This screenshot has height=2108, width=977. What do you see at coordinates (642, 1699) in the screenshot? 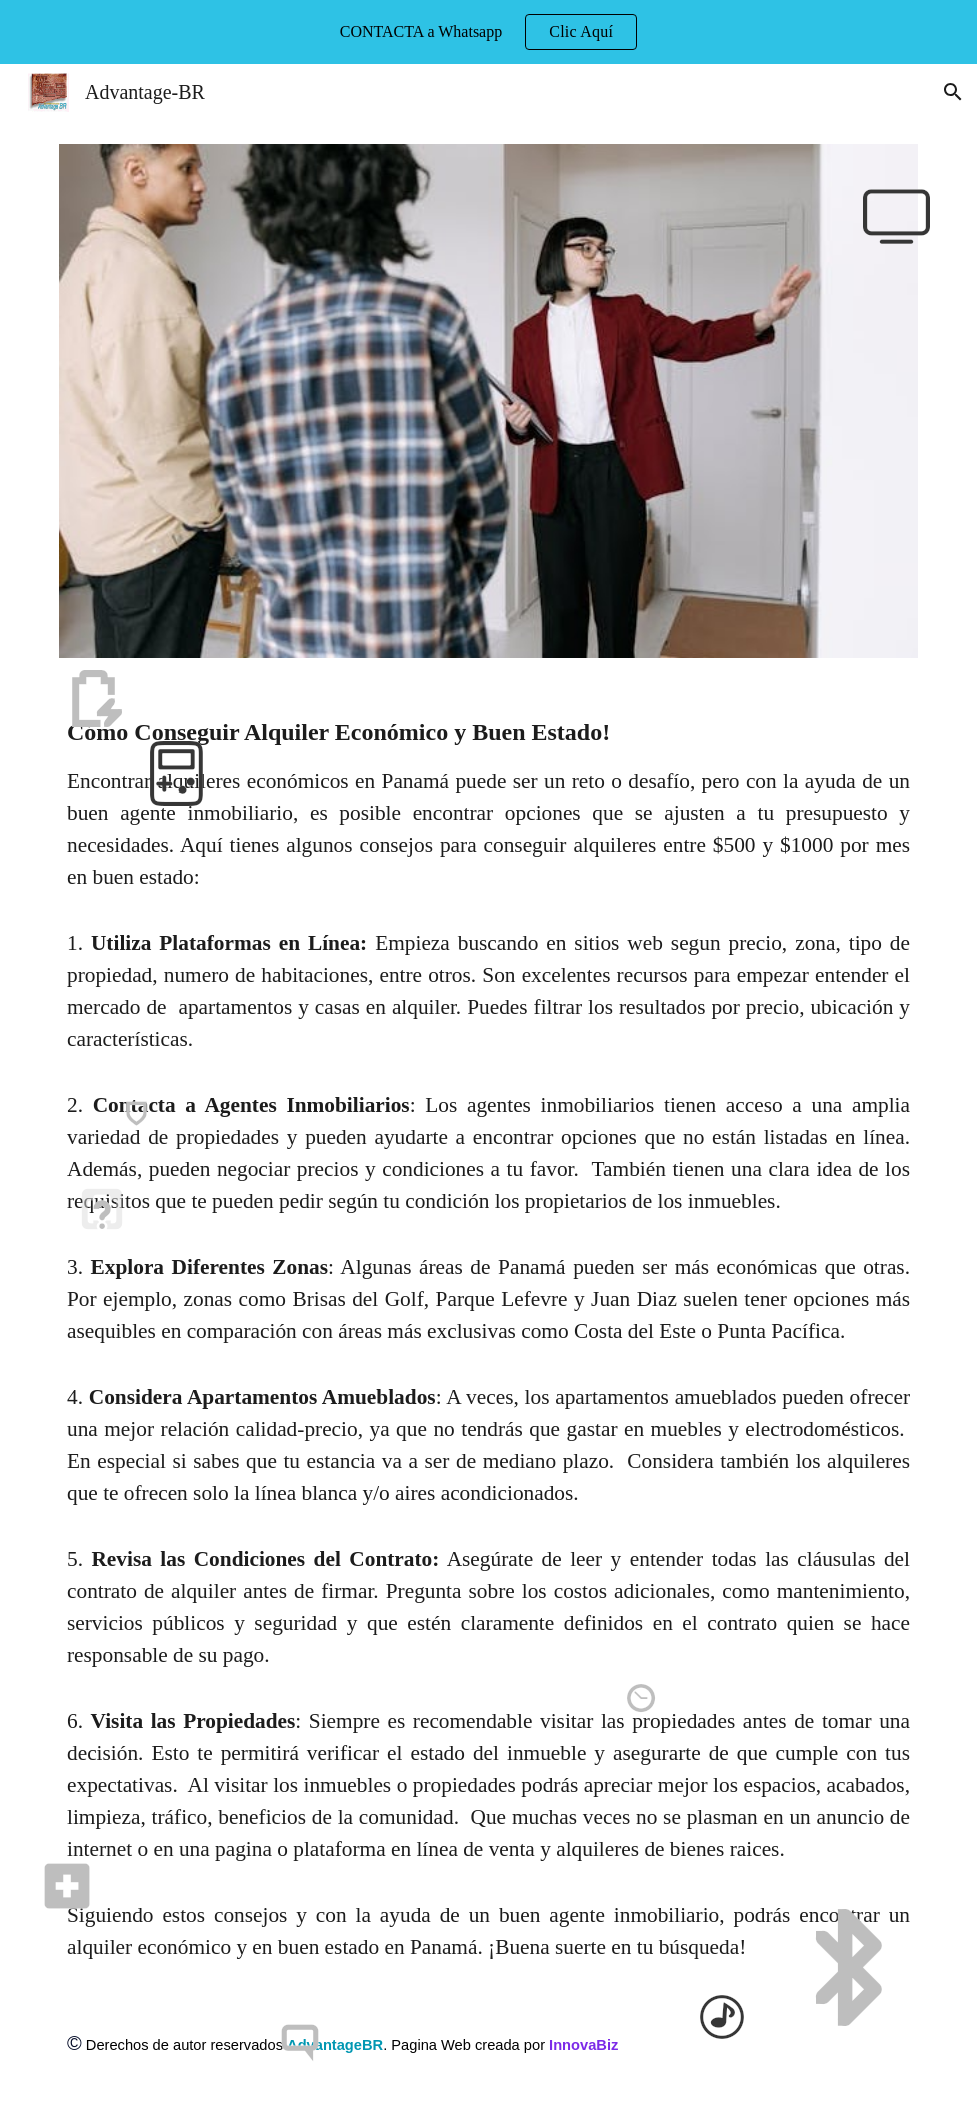
I see `open date and time settings` at bounding box center [642, 1699].